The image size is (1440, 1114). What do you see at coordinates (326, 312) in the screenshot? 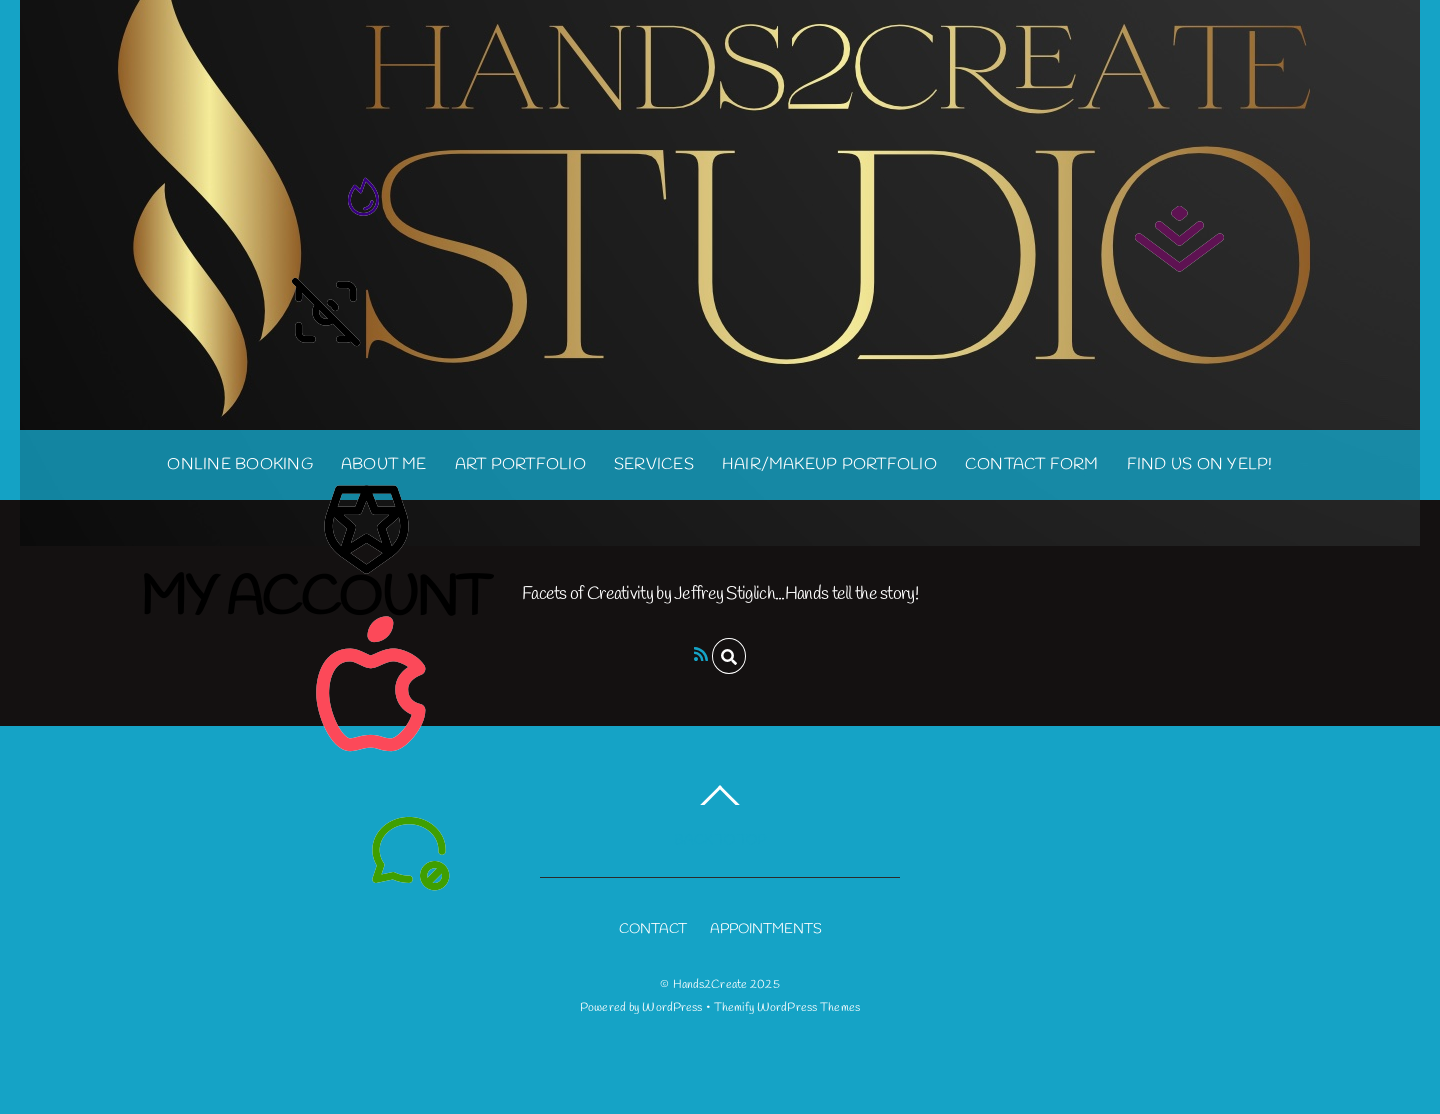
I see `screen capture disabled` at bounding box center [326, 312].